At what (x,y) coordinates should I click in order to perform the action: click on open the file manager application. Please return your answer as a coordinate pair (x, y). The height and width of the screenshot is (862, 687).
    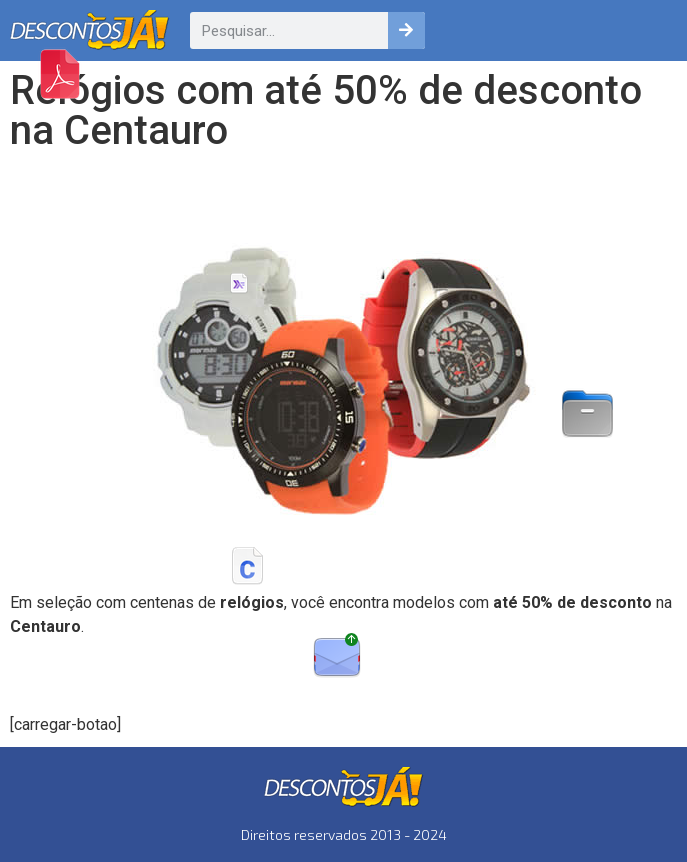
    Looking at the image, I should click on (587, 413).